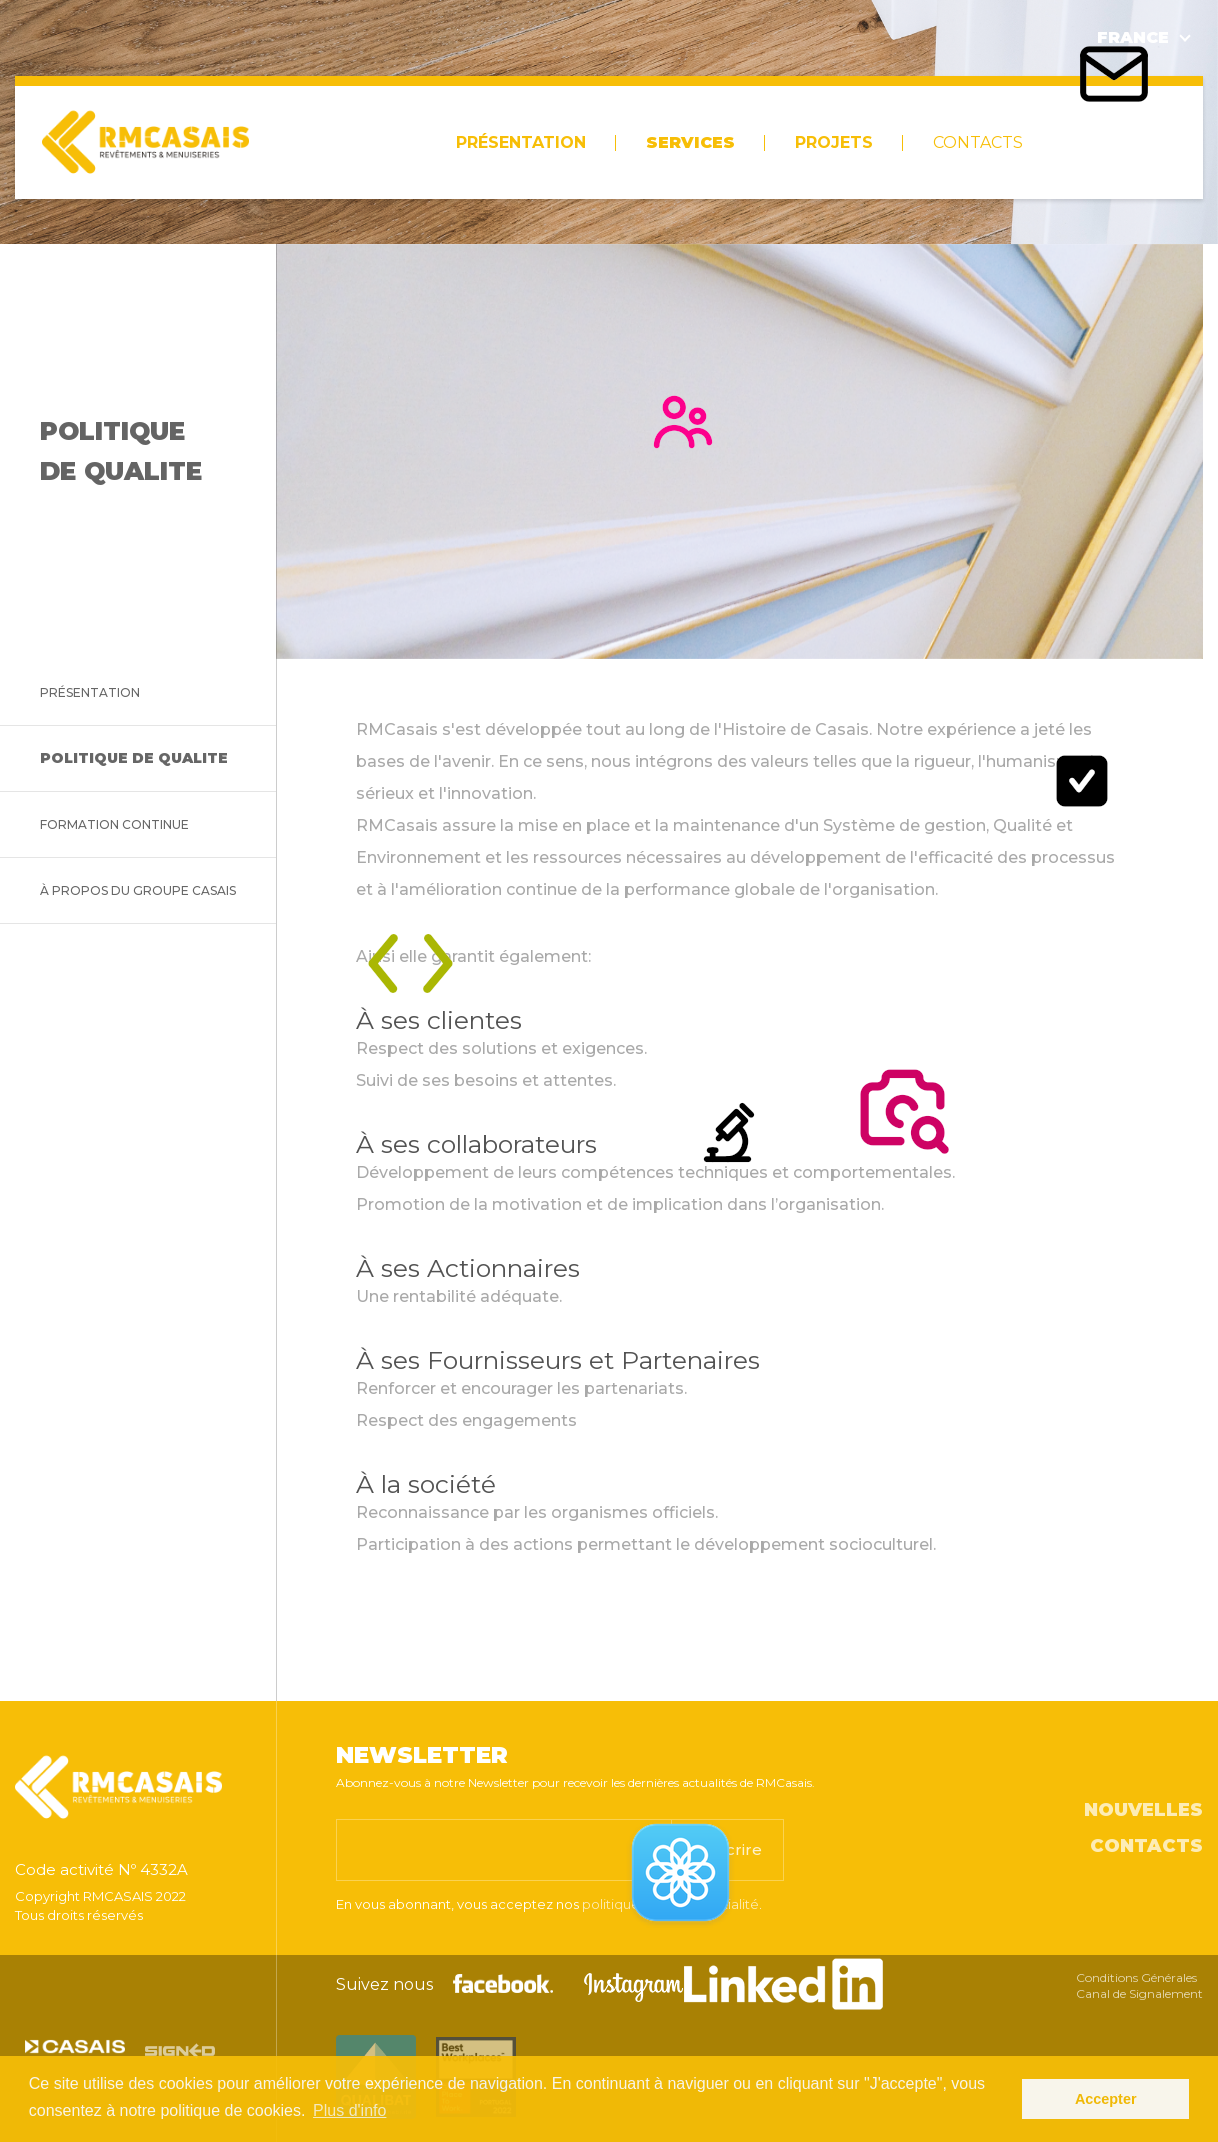 This screenshot has height=2142, width=1218. What do you see at coordinates (410, 963) in the screenshot?
I see `view or edit source code` at bounding box center [410, 963].